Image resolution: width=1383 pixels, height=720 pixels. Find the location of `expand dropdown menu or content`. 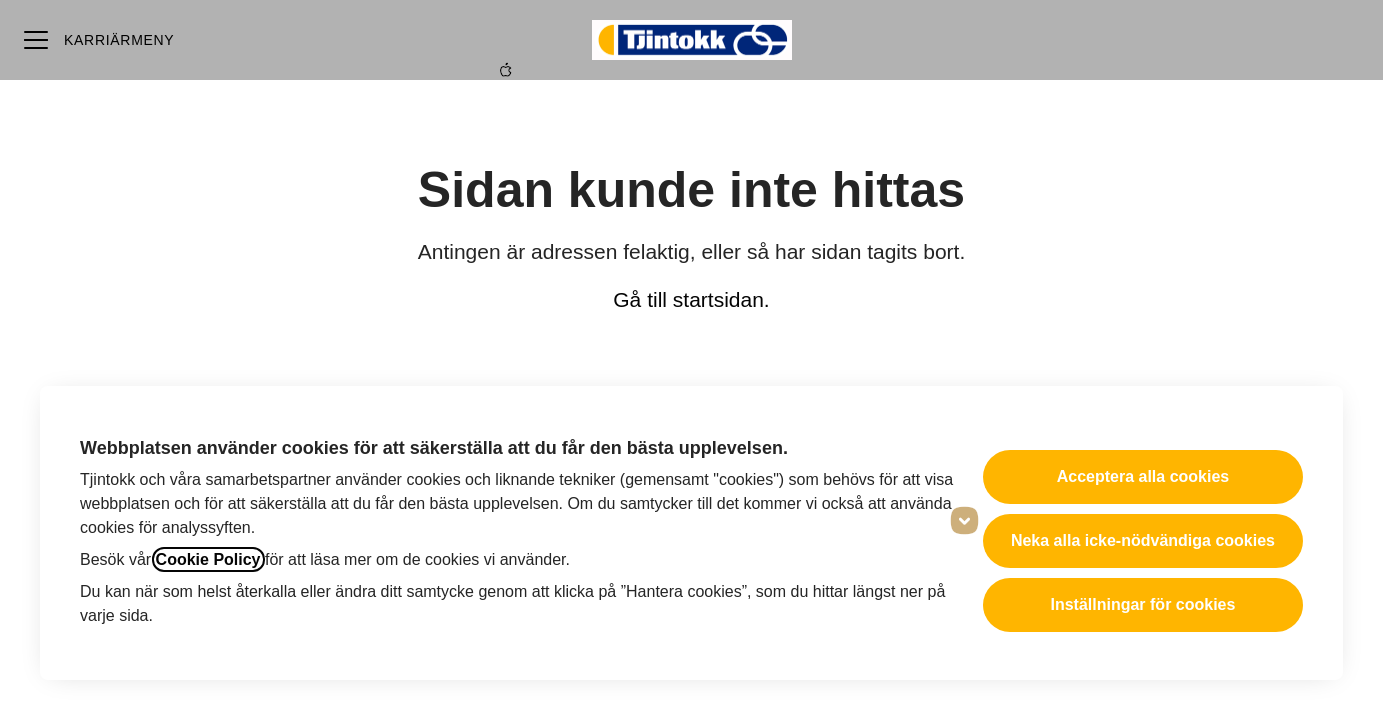

expand dropdown menu or content is located at coordinates (964, 520).